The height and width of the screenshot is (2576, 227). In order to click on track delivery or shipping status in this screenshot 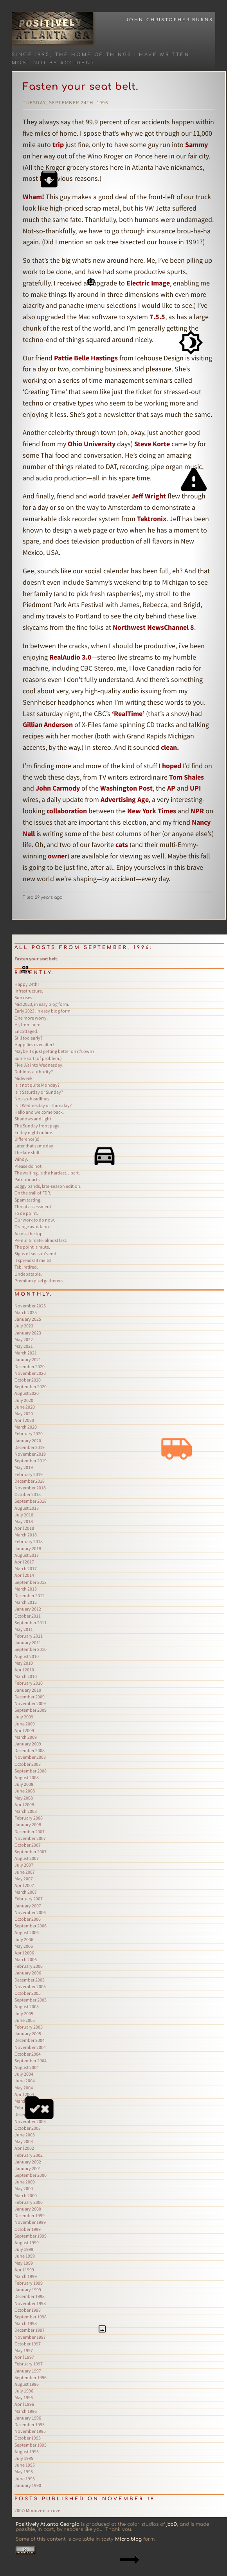, I will do `click(175, 1448)`.